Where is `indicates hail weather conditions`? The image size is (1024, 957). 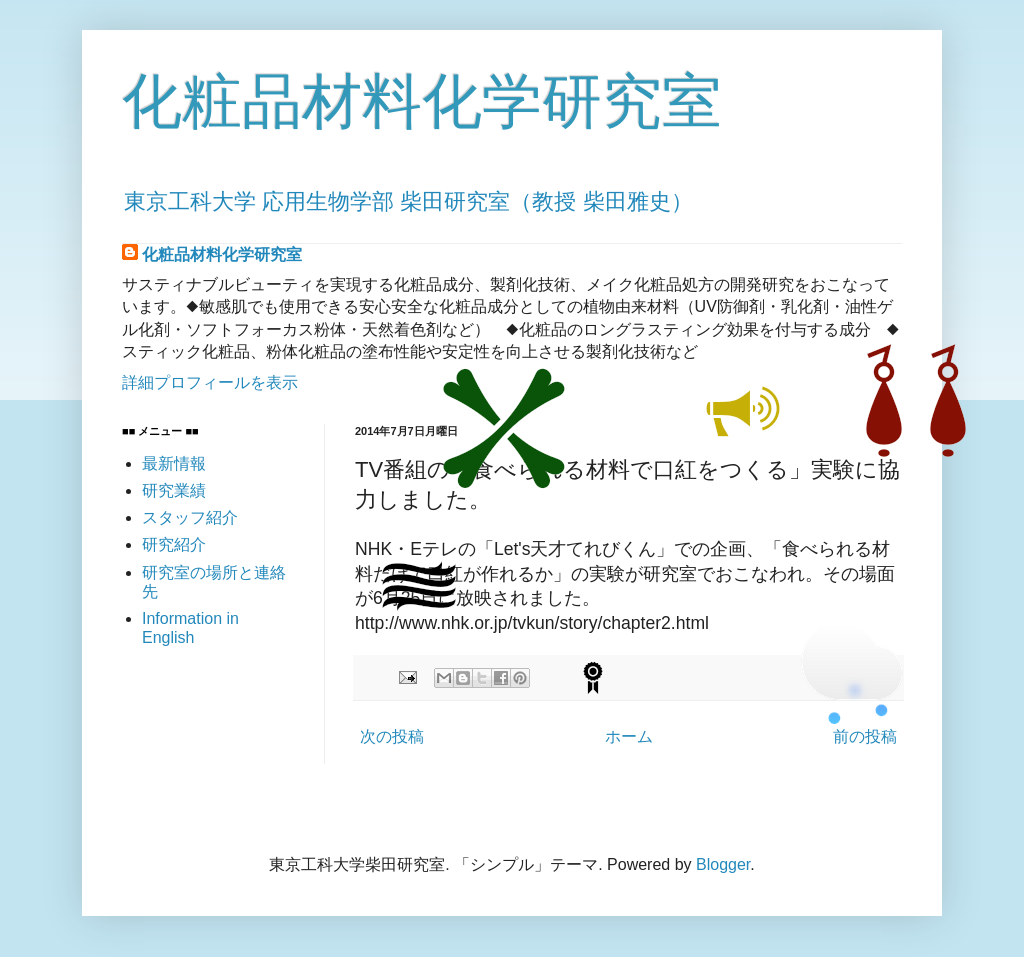 indicates hail weather conditions is located at coordinates (852, 673).